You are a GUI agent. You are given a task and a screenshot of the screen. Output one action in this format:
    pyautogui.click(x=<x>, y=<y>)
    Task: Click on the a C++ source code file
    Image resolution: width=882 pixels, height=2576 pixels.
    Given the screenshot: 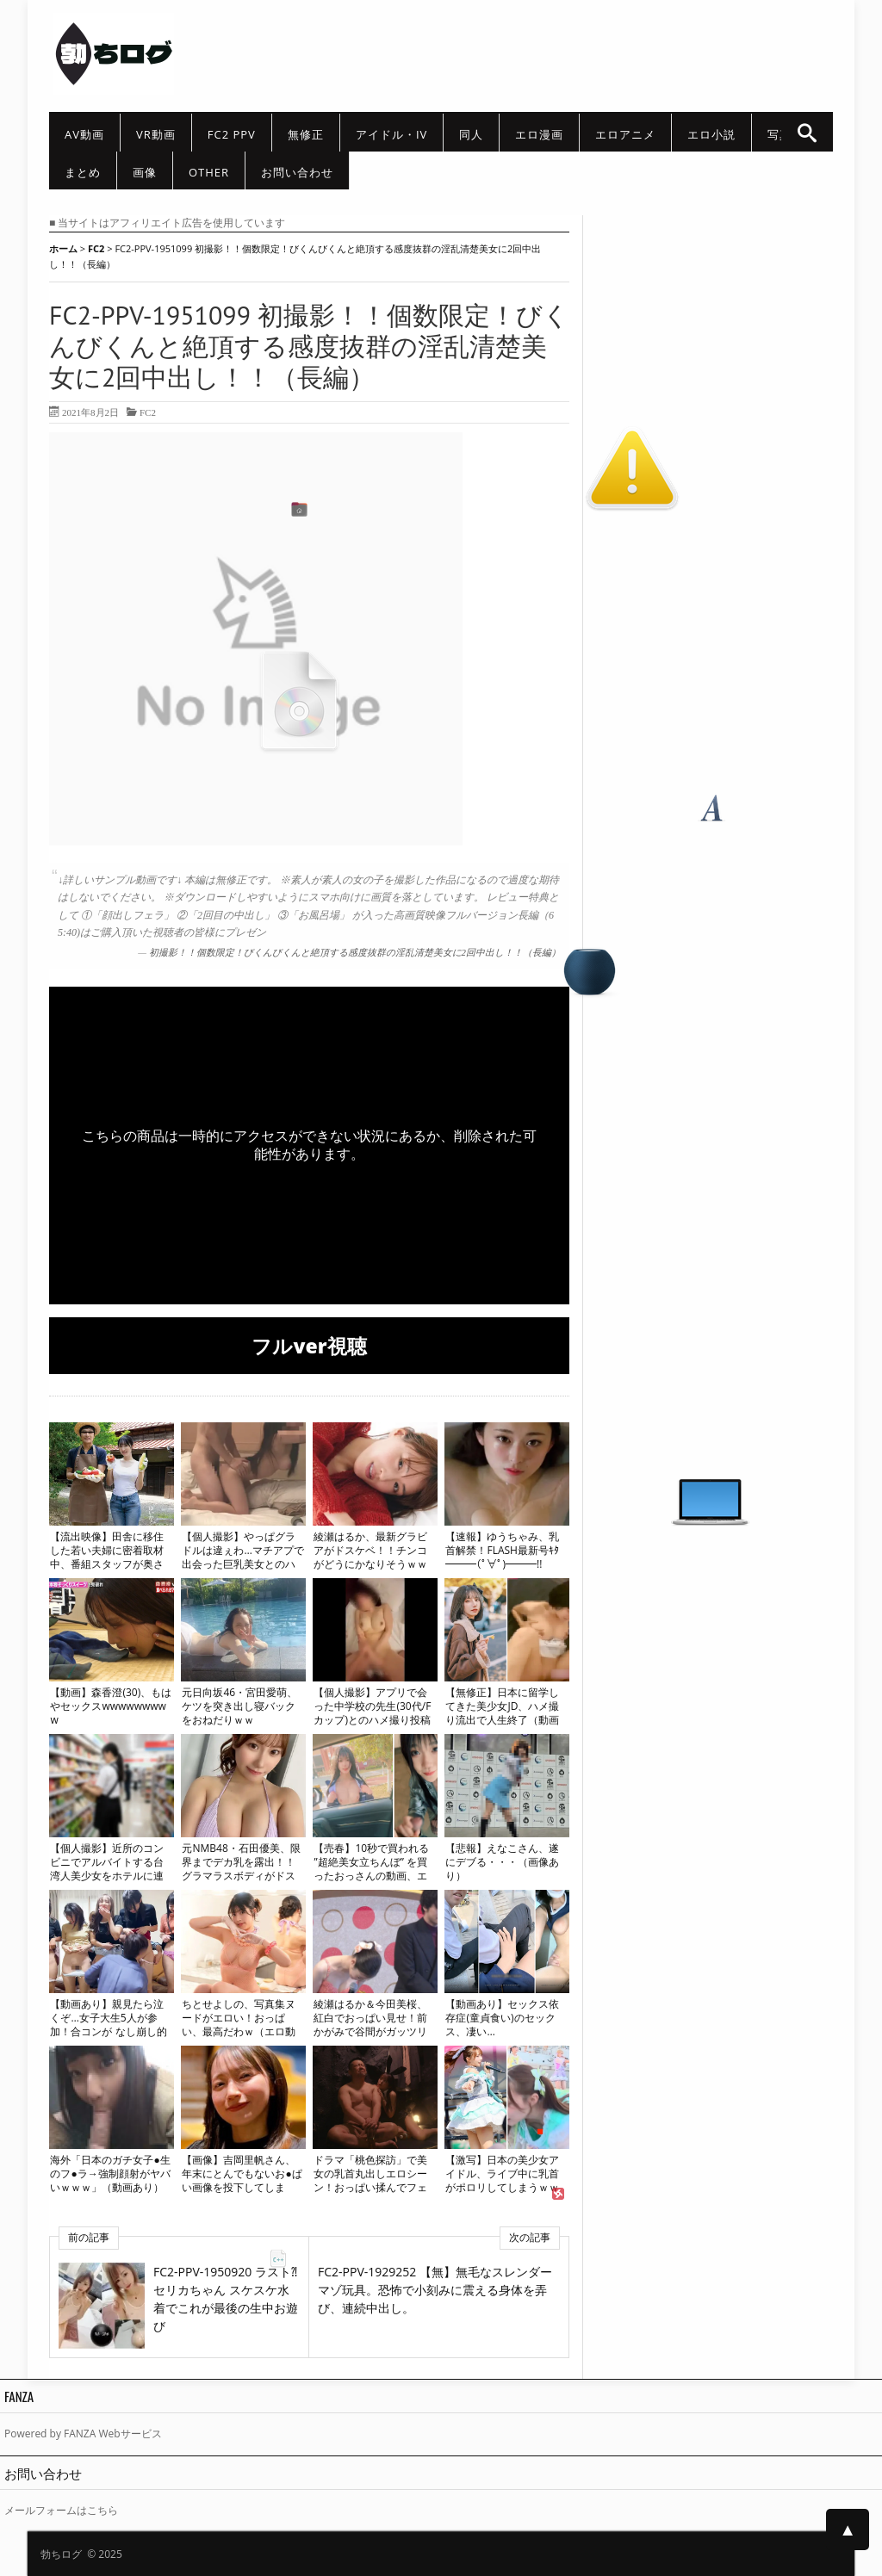 What is the action you would take?
    pyautogui.click(x=278, y=2258)
    